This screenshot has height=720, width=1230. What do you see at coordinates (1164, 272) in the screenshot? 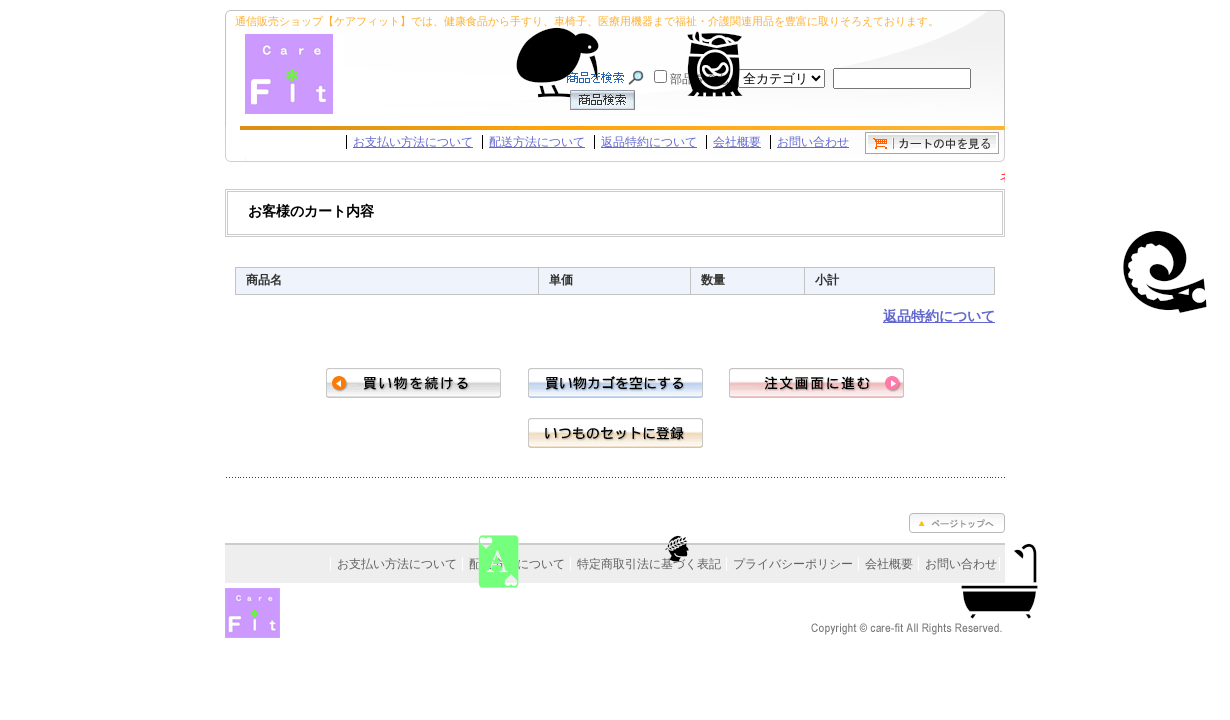
I see `access dragon or mythical creature content` at bounding box center [1164, 272].